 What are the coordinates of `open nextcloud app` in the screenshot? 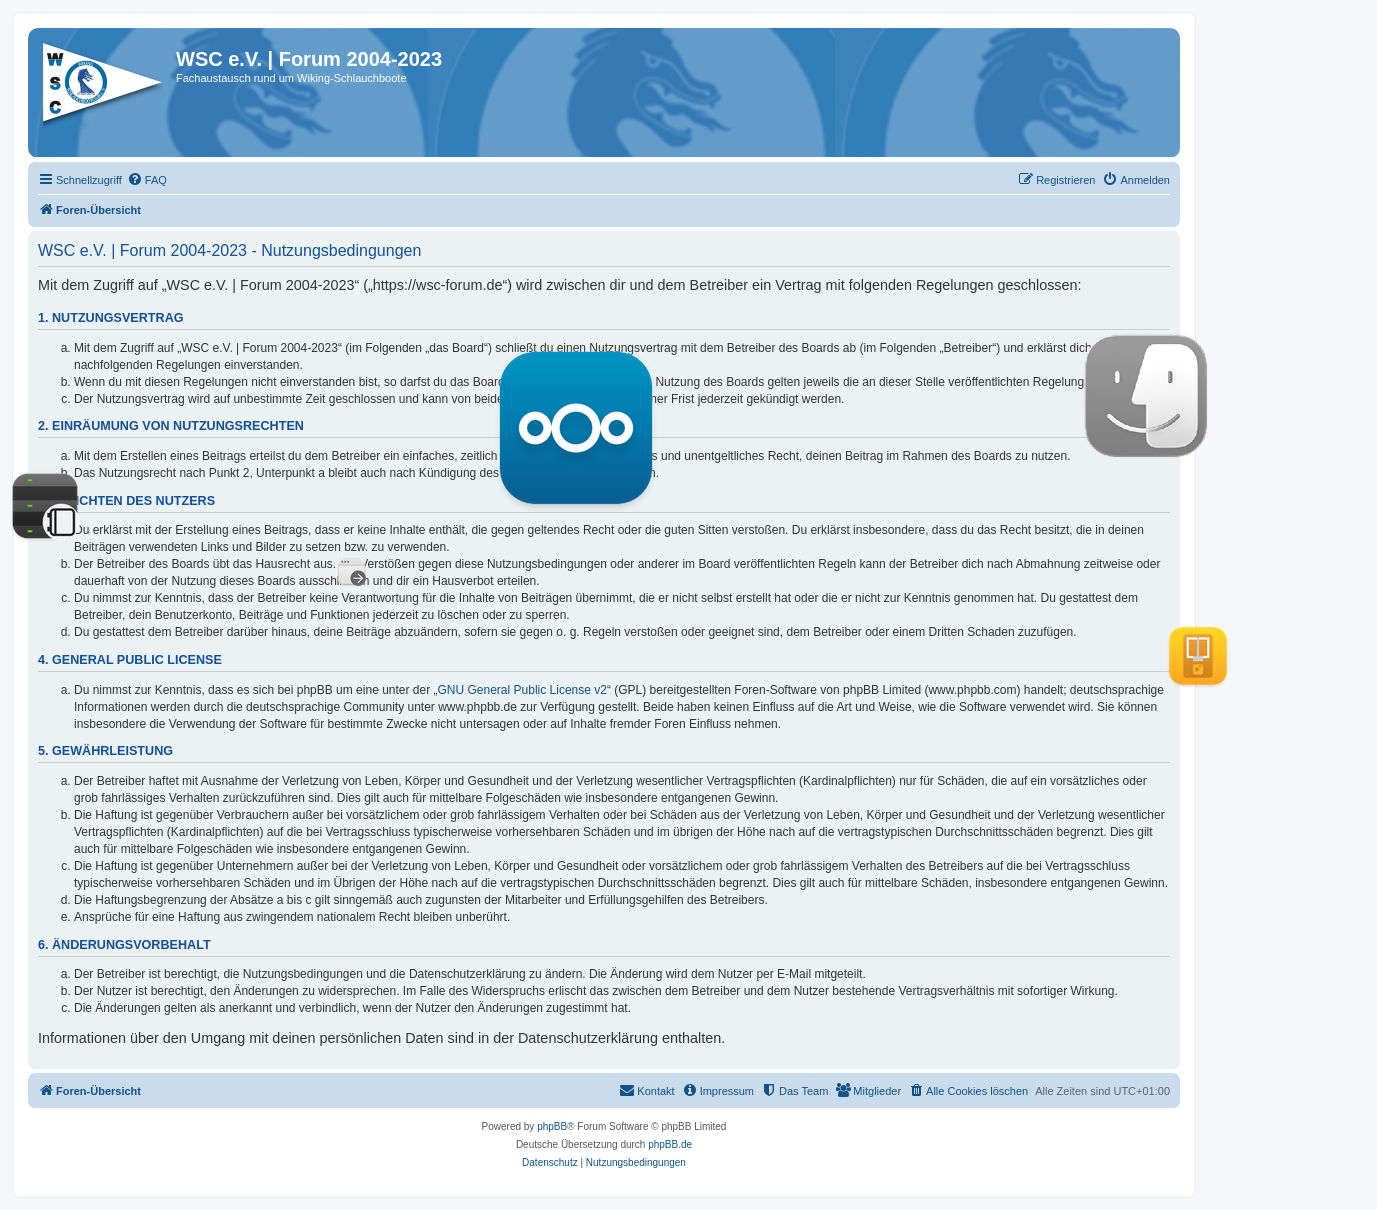 It's located at (576, 428).